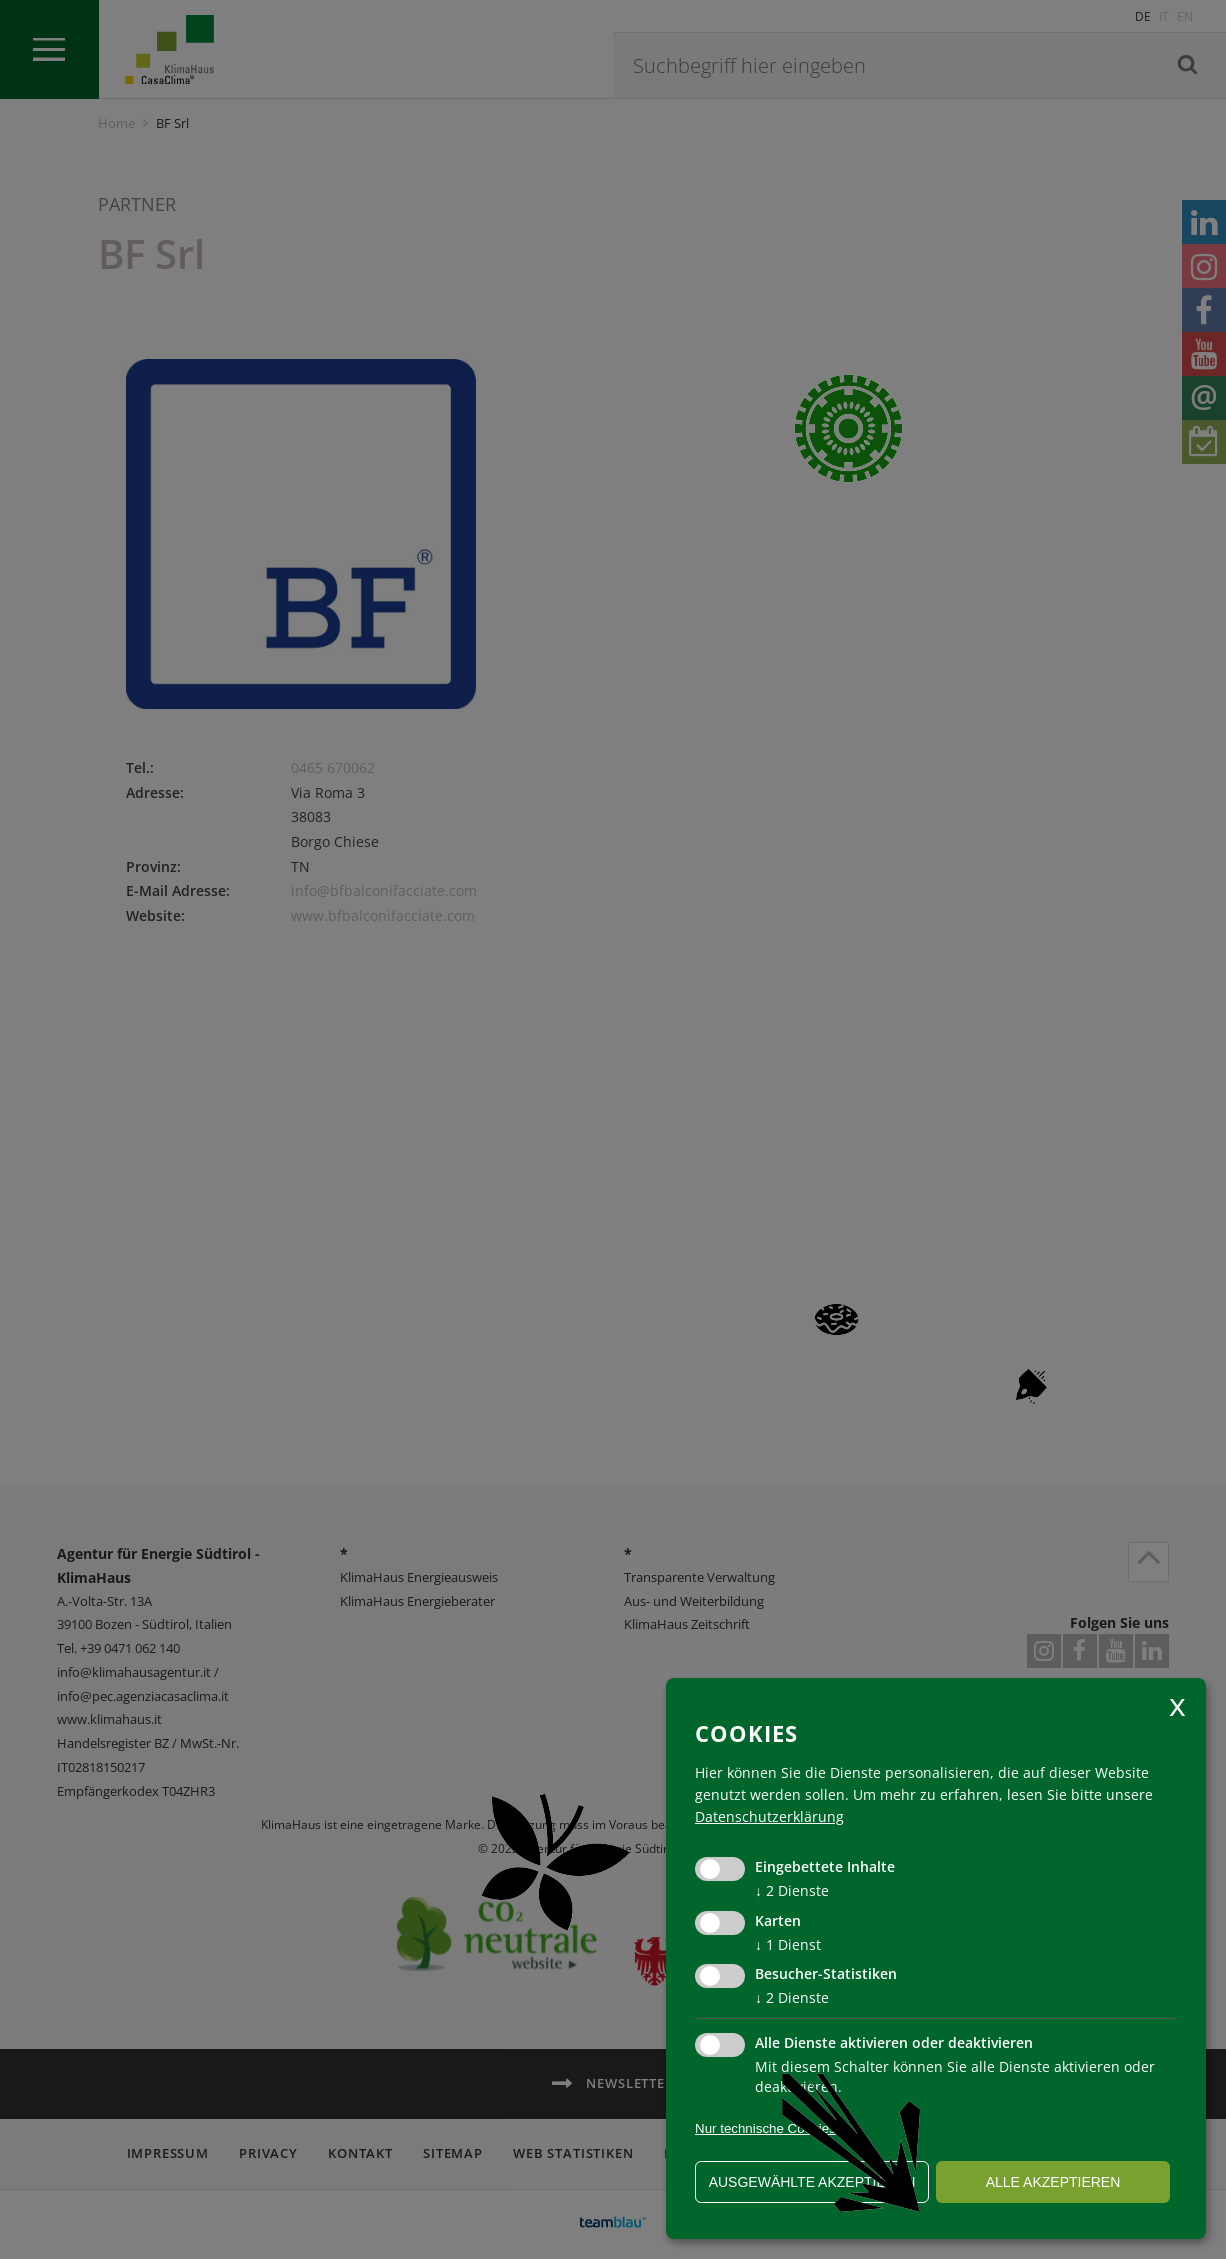 This screenshot has height=2259, width=1226. What do you see at coordinates (1031, 1386) in the screenshot?
I see `launch bombing run or airstrike action` at bounding box center [1031, 1386].